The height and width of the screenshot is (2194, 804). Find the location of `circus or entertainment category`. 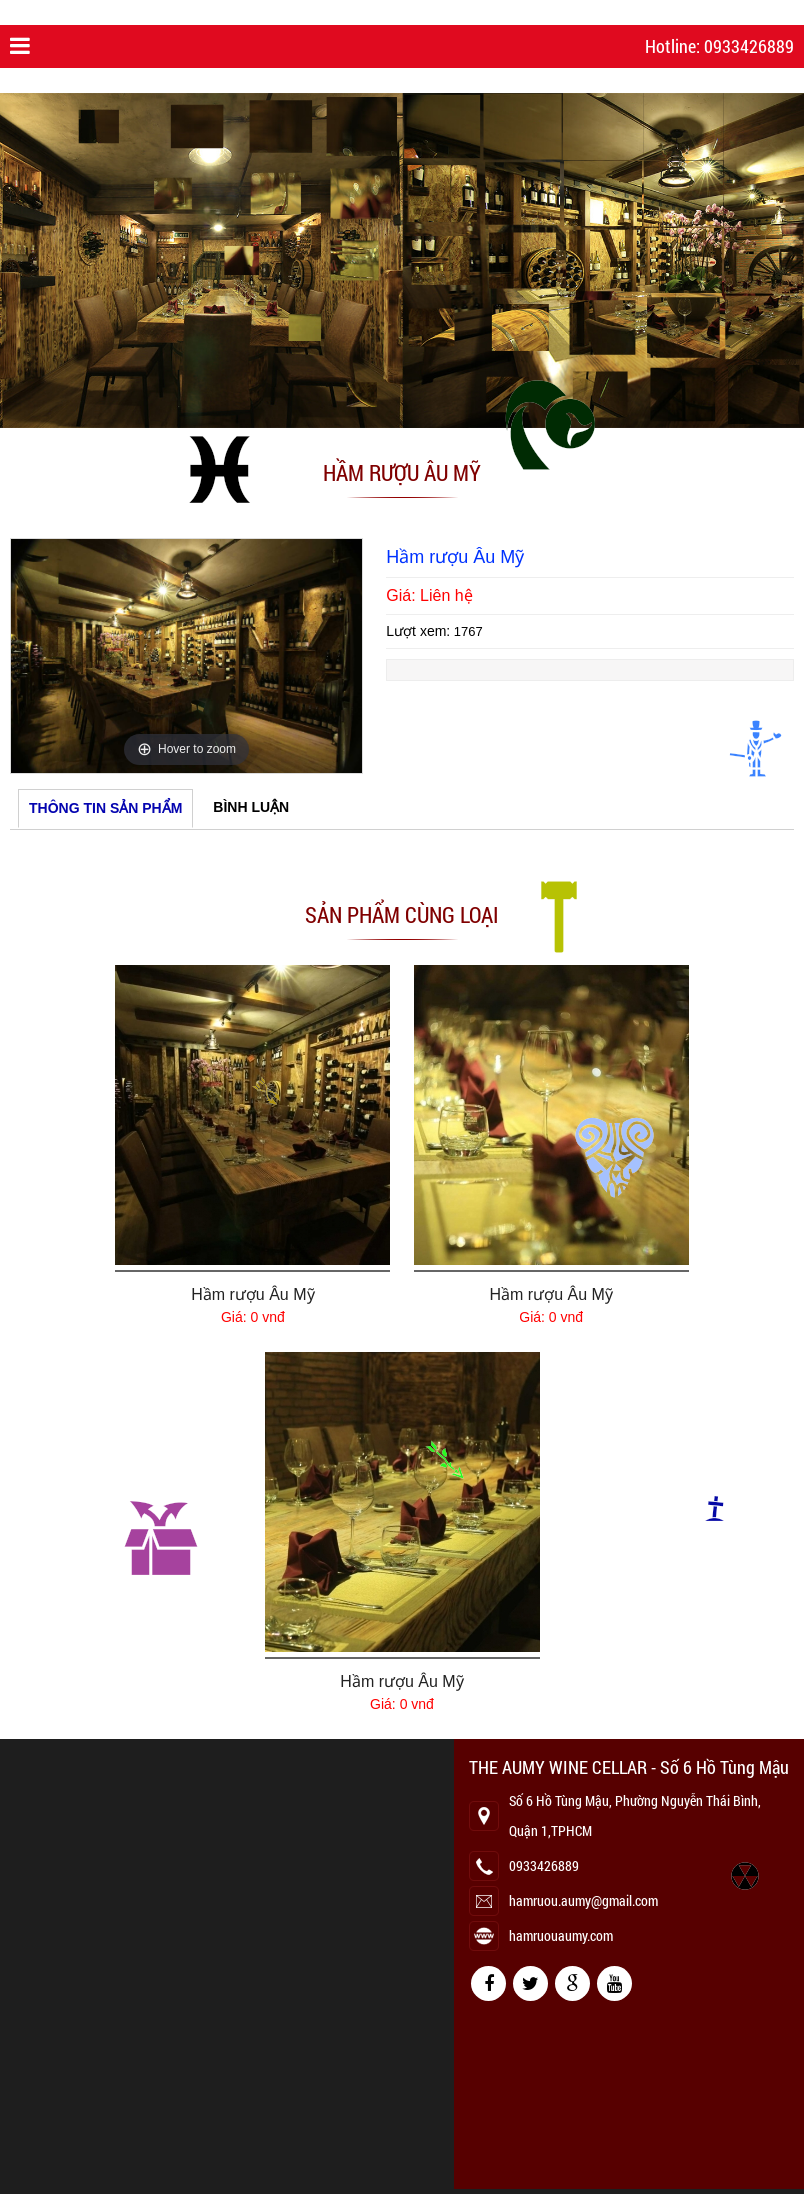

circus or entertainment category is located at coordinates (756, 748).